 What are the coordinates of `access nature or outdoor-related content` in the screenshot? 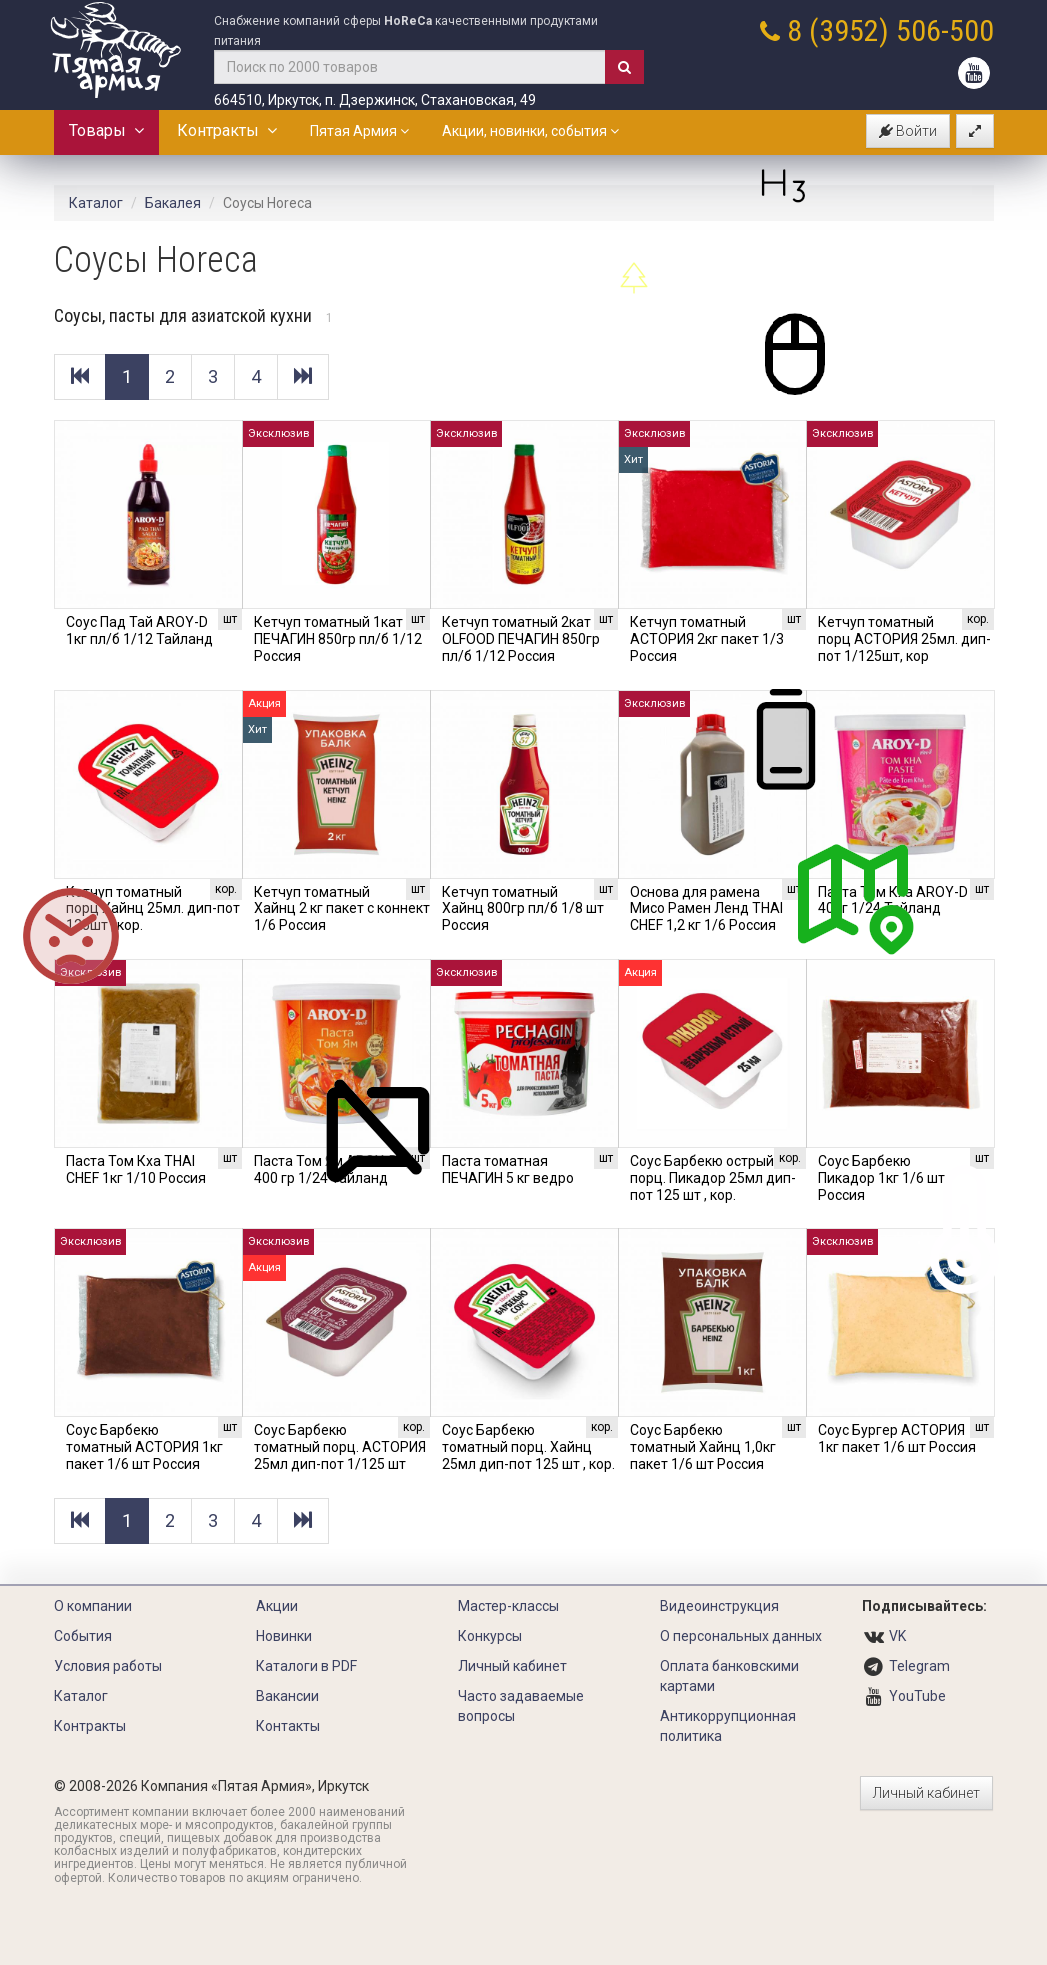 It's located at (634, 278).